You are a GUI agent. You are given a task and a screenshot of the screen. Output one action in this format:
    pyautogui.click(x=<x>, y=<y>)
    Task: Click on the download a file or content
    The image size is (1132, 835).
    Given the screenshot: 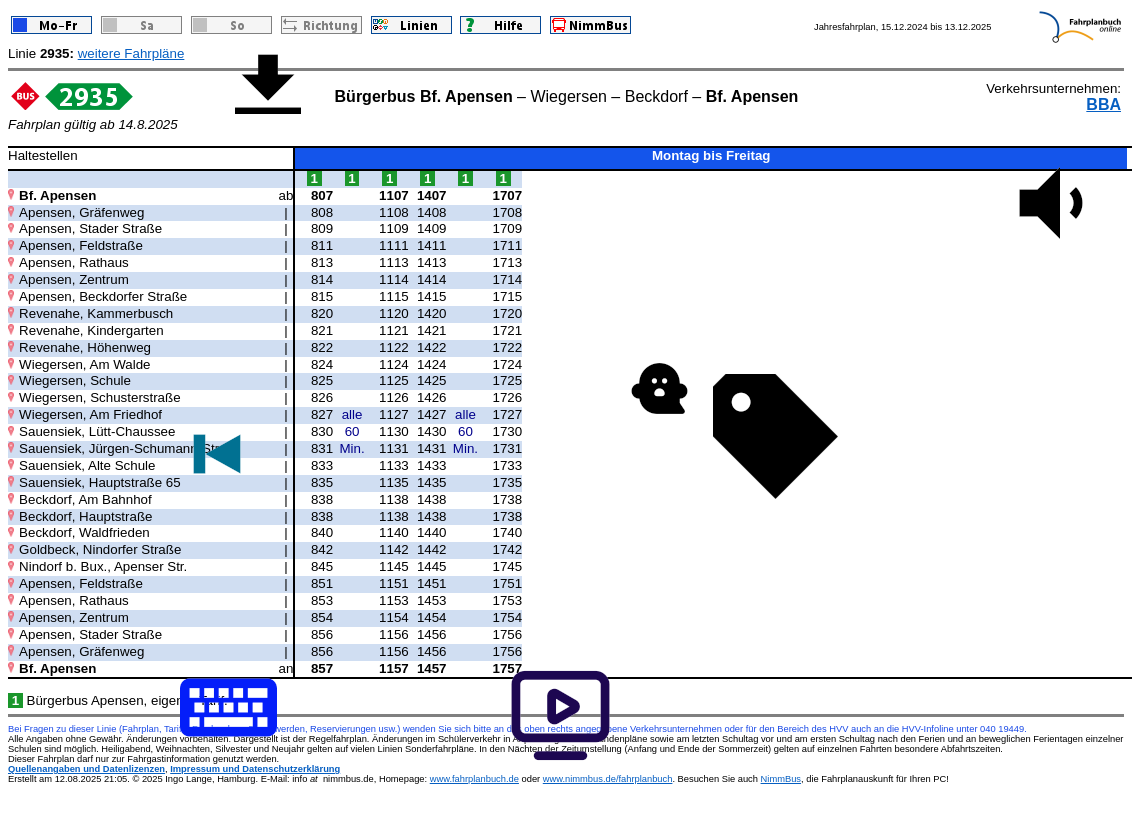 What is the action you would take?
    pyautogui.click(x=268, y=81)
    